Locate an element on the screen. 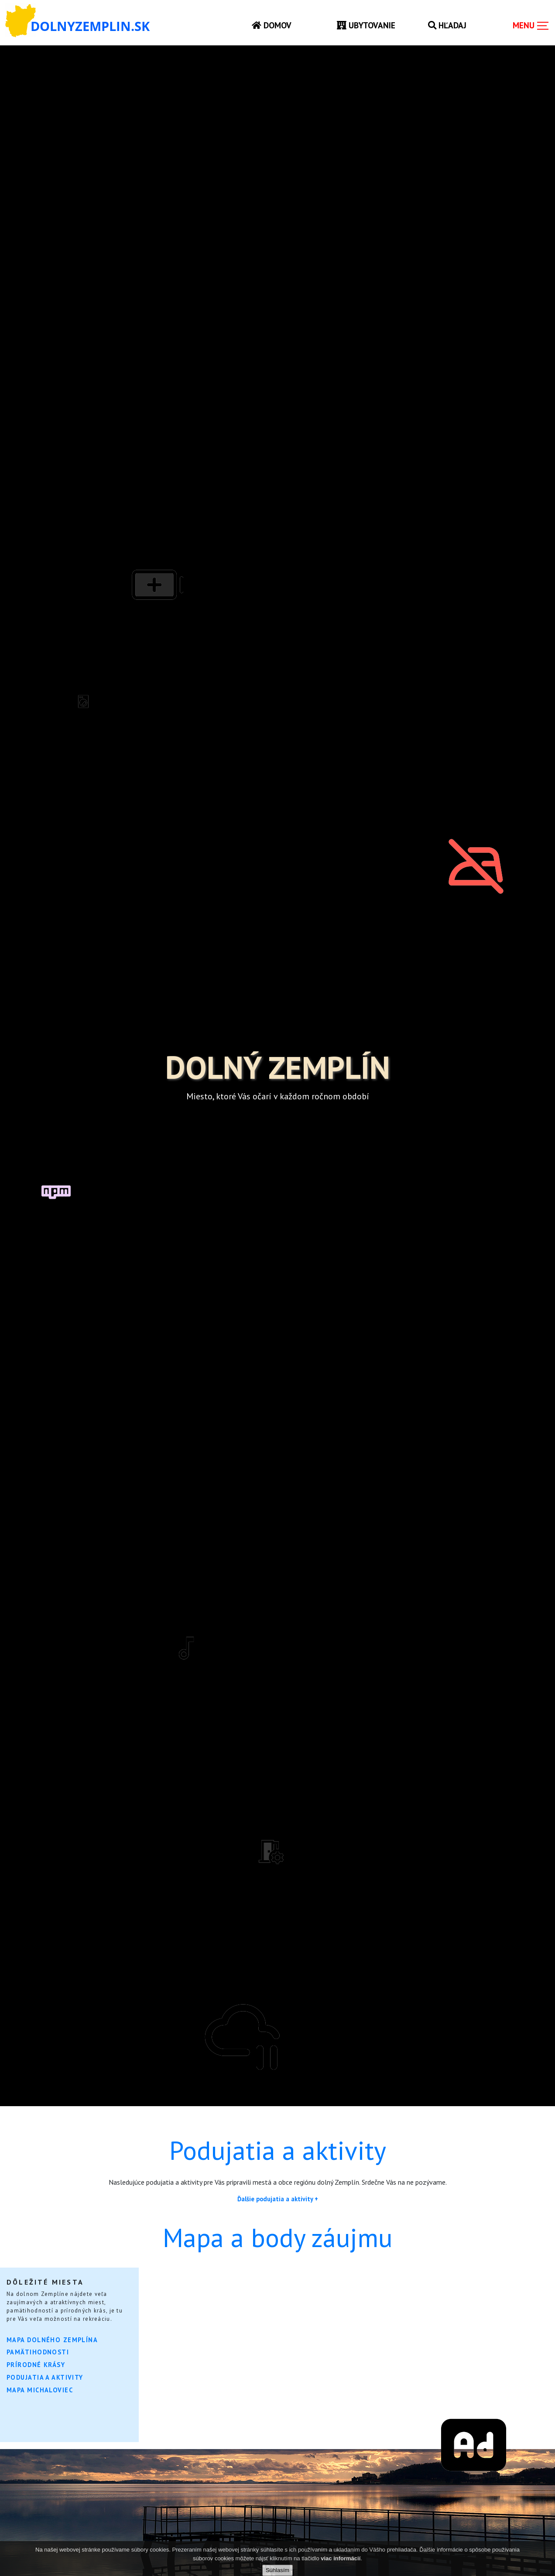 This screenshot has width=555, height=2576. access music or audio playback is located at coordinates (186, 1648).